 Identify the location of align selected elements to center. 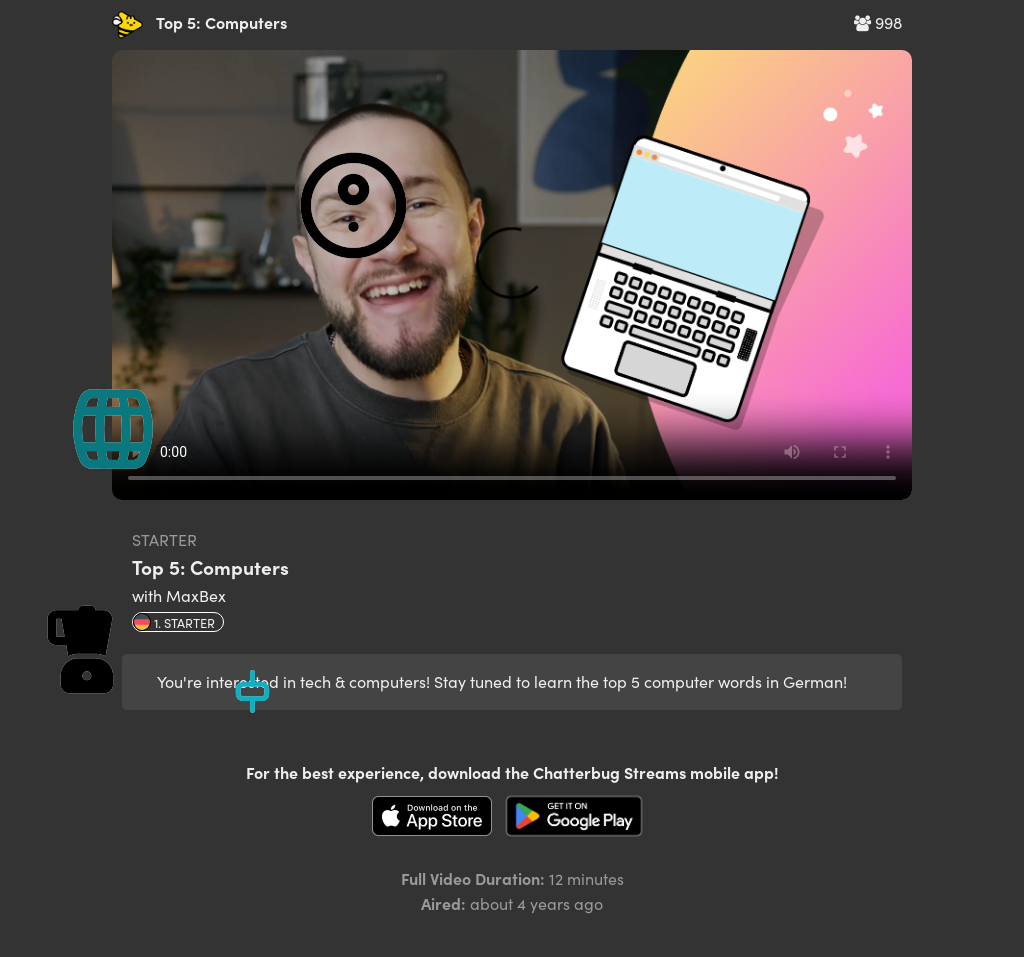
(252, 691).